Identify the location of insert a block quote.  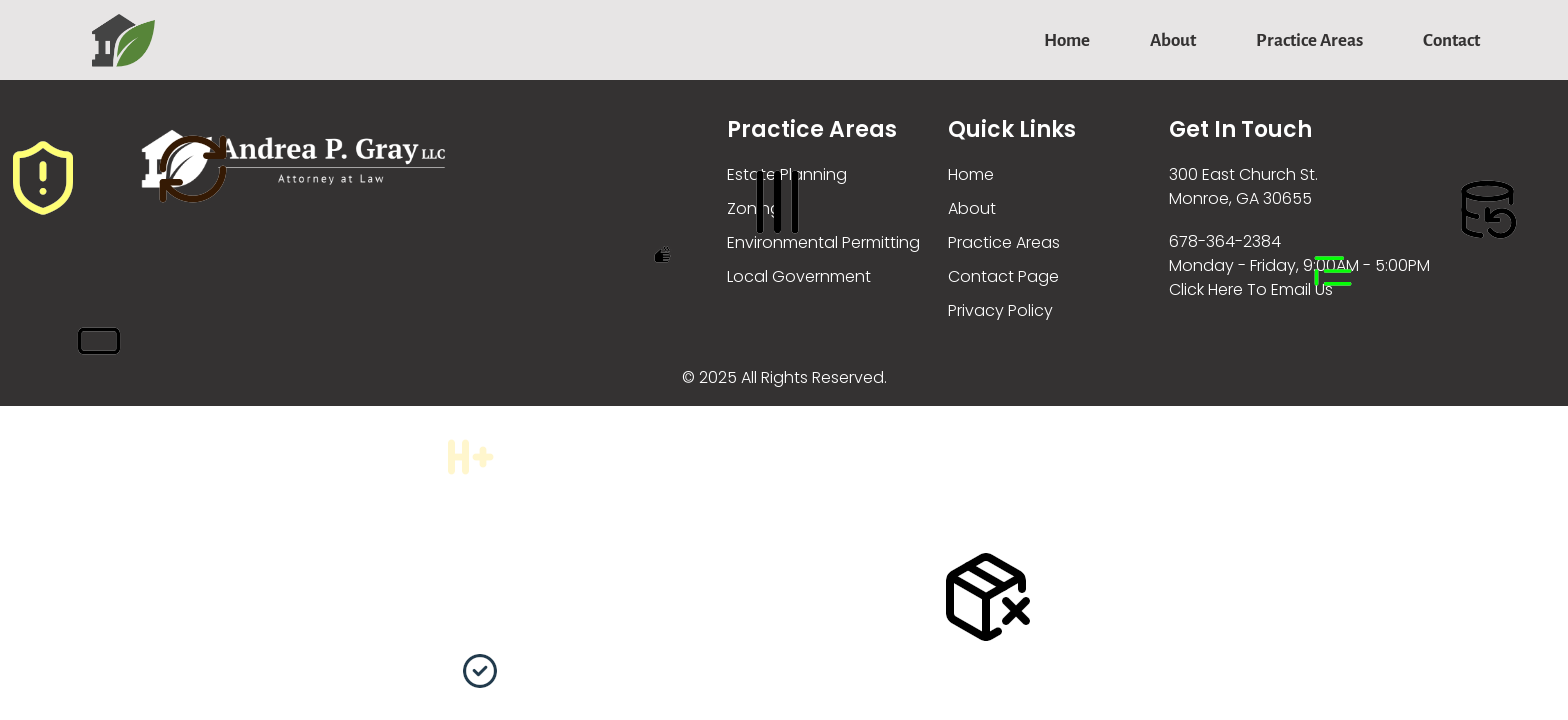
(1333, 271).